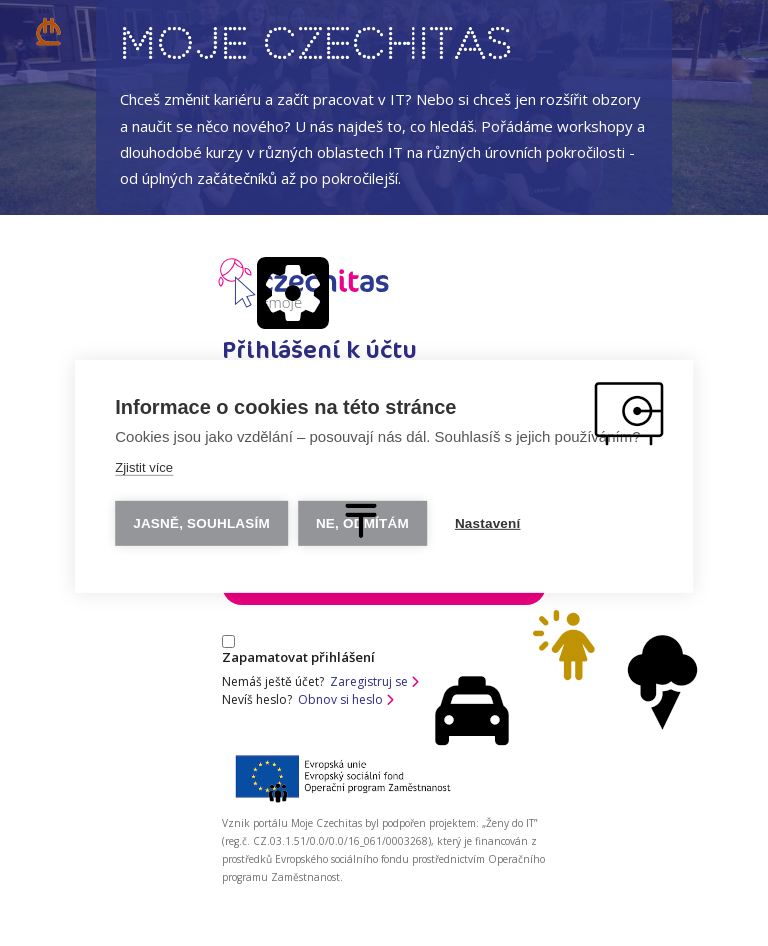  I want to click on browse dessert or ice cream options, so click(662, 682).